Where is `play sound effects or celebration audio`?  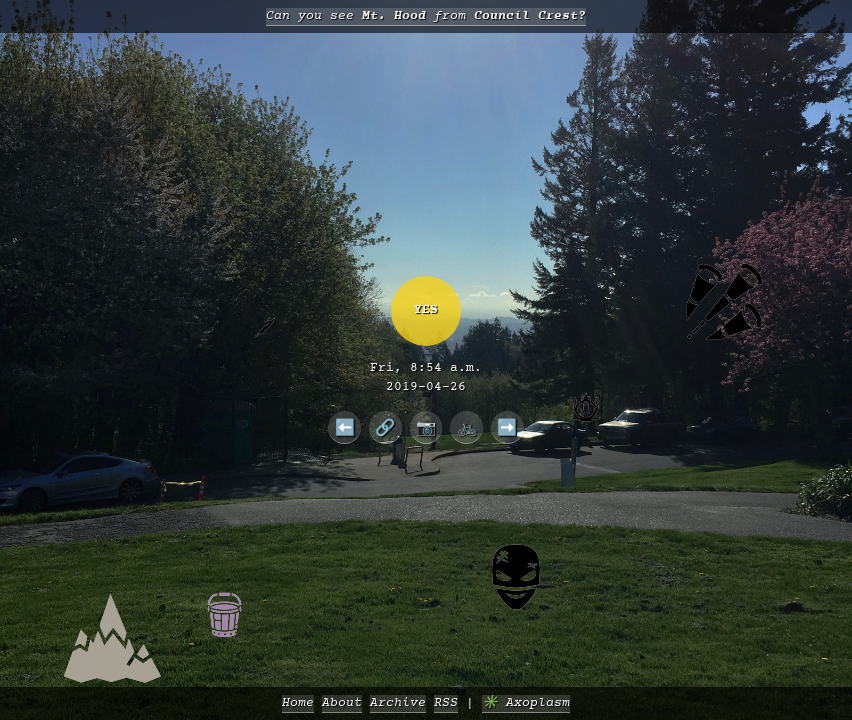 play sound effects or celebration audio is located at coordinates (725, 301).